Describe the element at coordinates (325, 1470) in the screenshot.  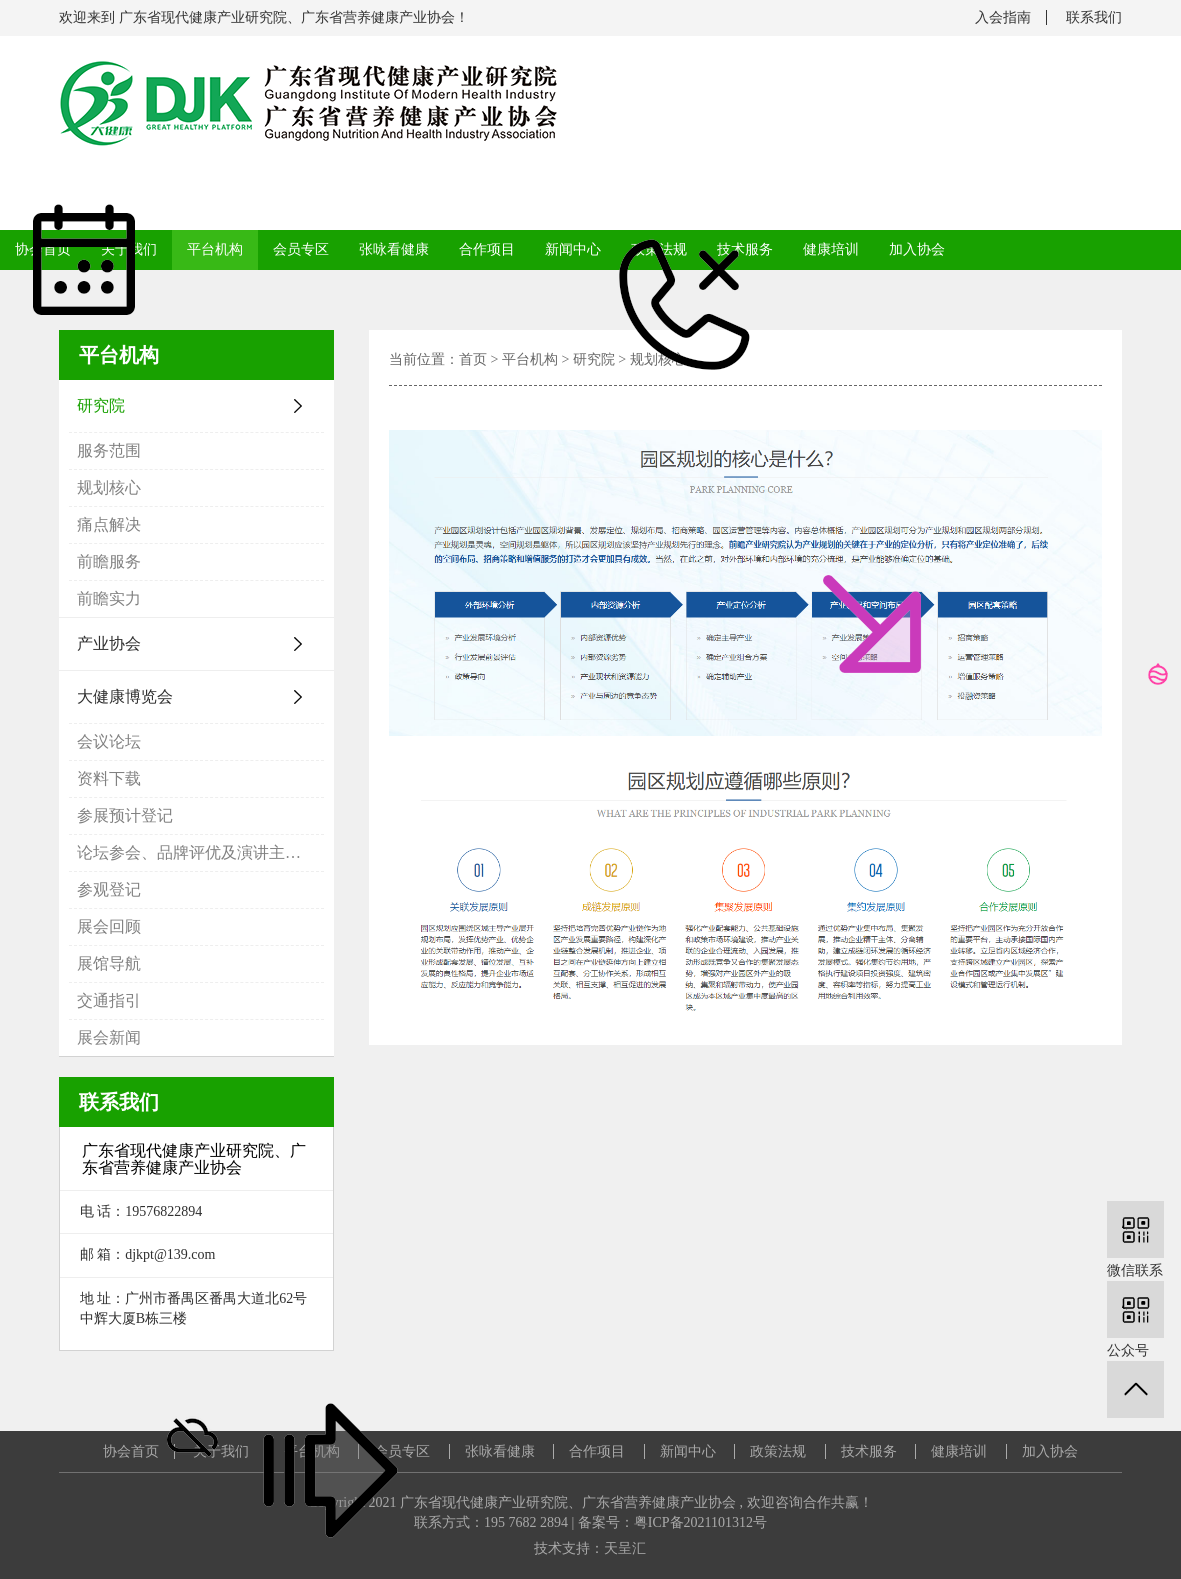
I see `skip forward or advance to next item` at that location.